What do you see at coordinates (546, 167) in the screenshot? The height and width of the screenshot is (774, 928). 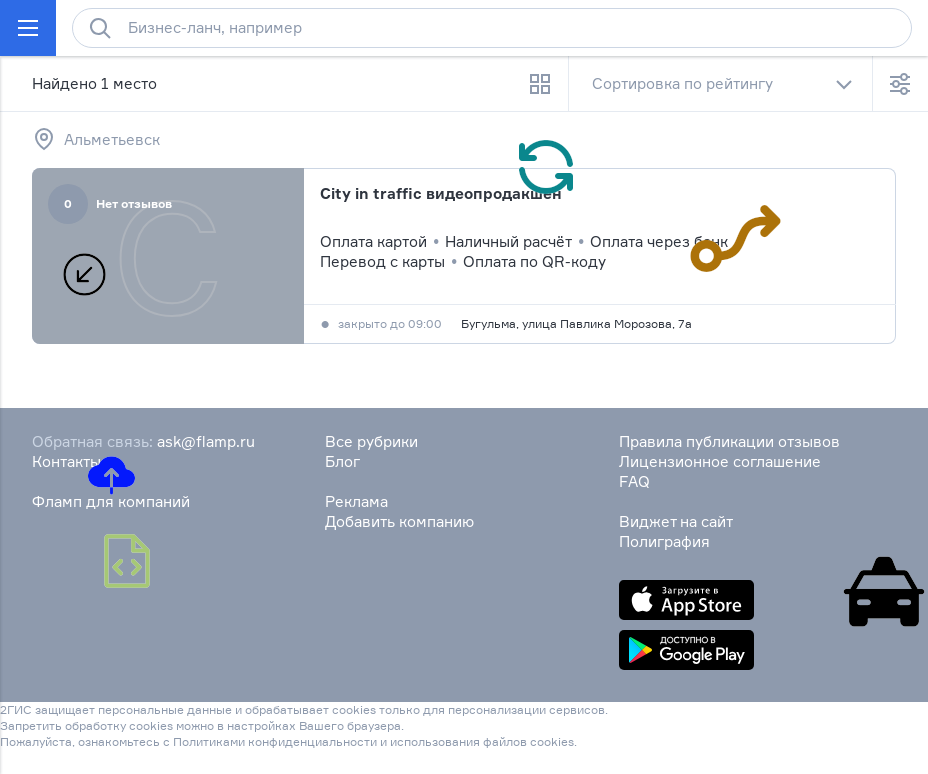 I see `refresh or reload current content` at bounding box center [546, 167].